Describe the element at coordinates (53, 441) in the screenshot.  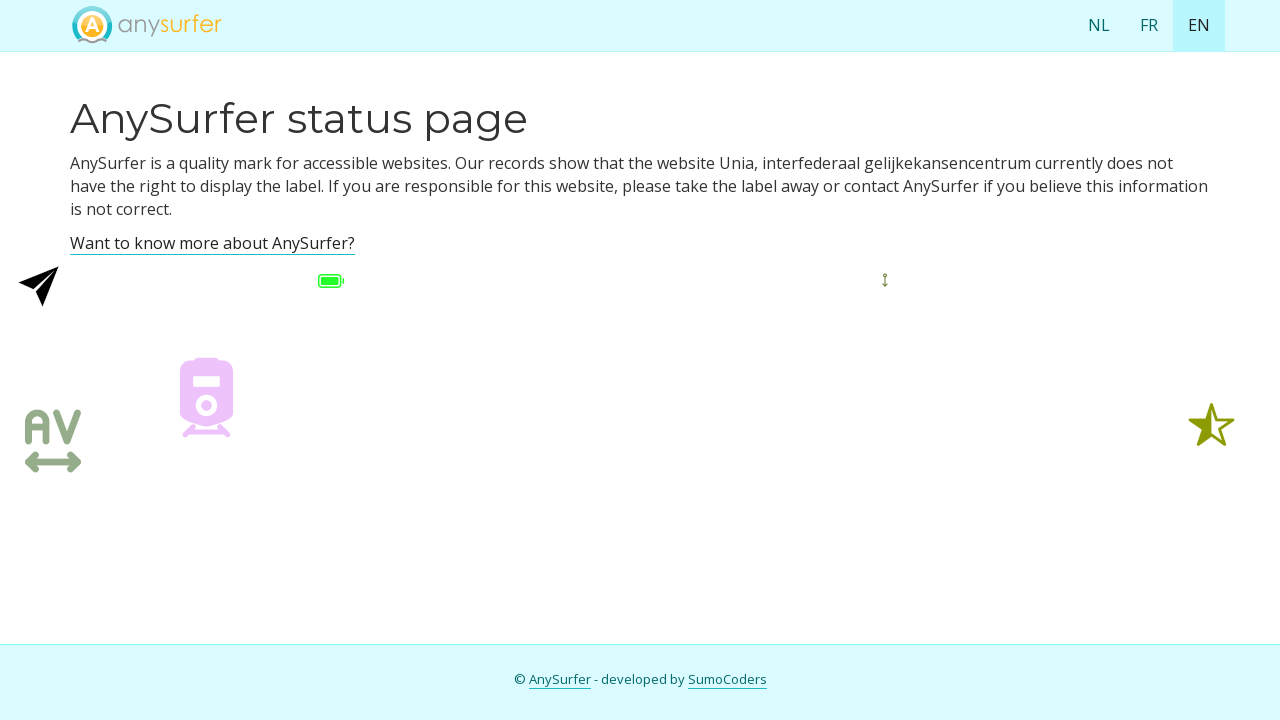
I see `adjust letter spacing in text` at that location.